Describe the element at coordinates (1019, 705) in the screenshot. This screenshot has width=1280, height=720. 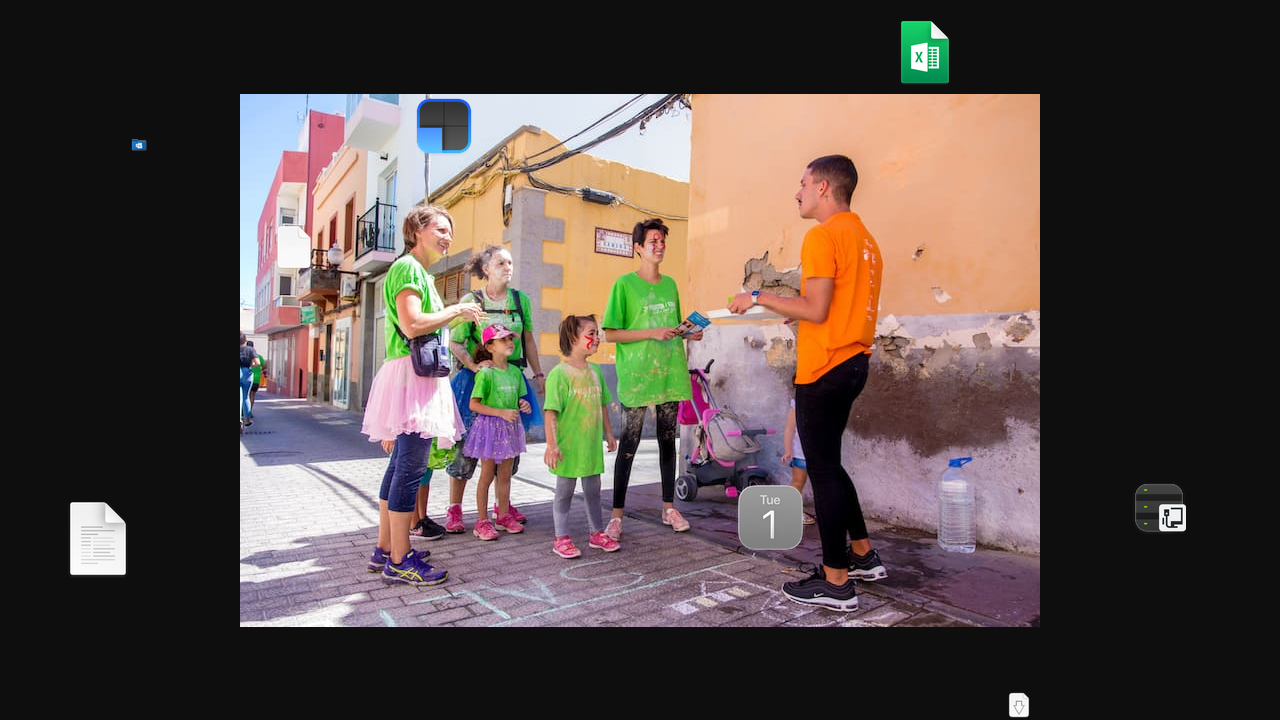
I see `install a file or software package` at that location.